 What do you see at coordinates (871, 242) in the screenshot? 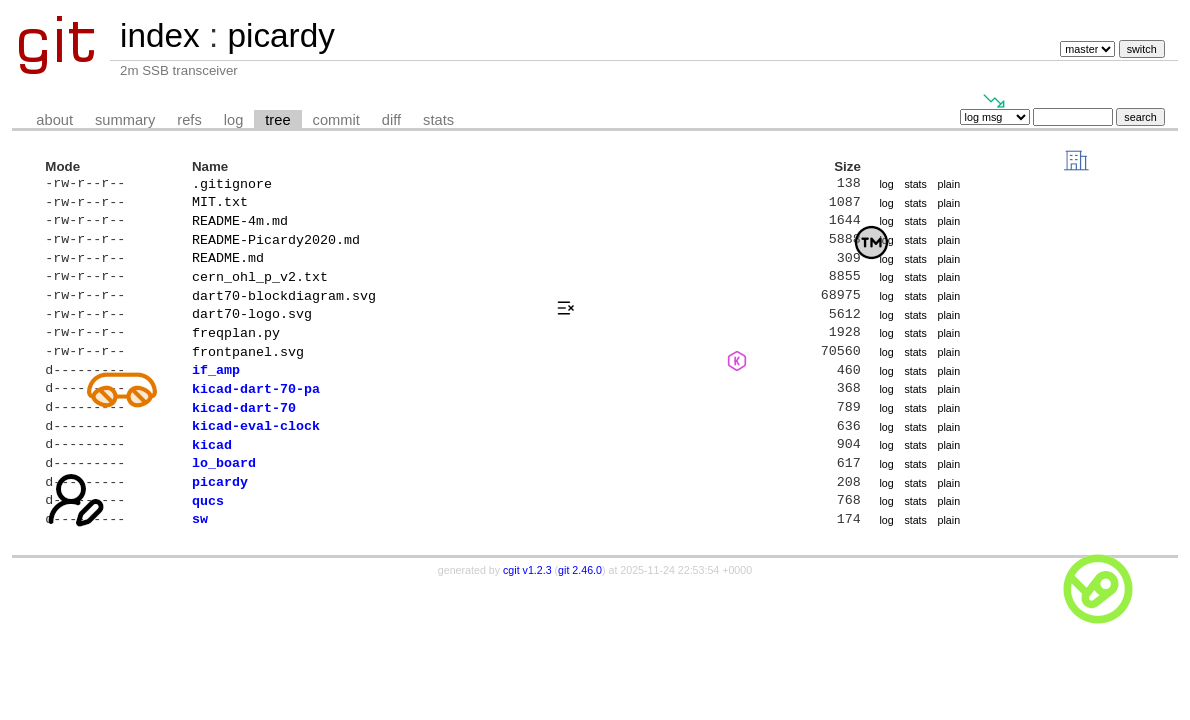
I see `indicates trademarked content or branding` at bounding box center [871, 242].